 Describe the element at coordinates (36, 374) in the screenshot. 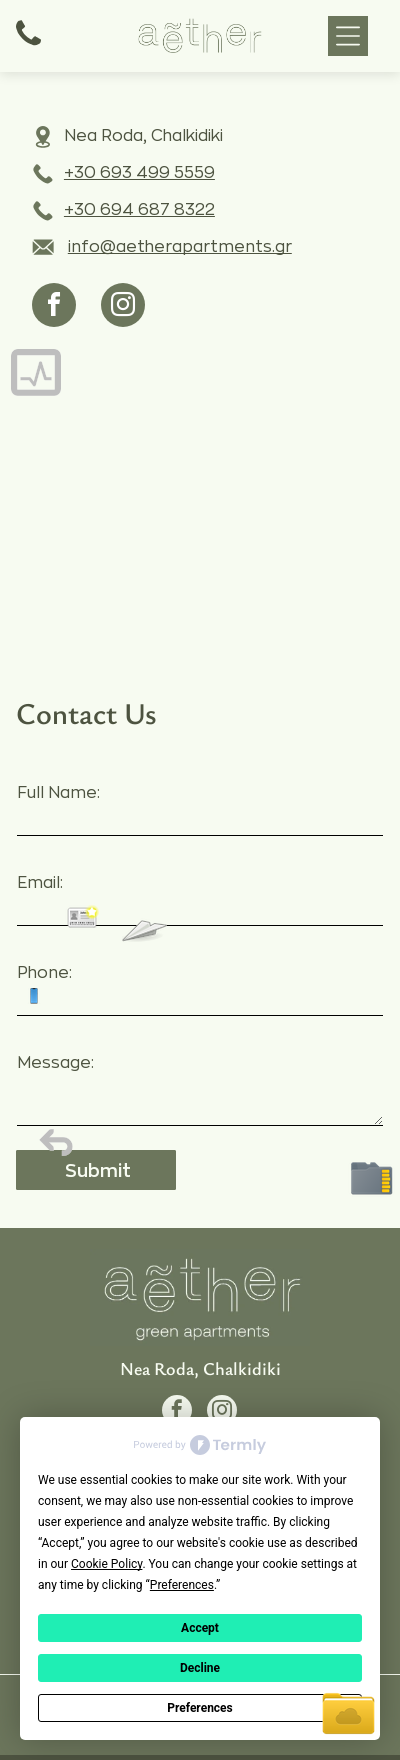

I see `open system monitor to view resource usage` at that location.